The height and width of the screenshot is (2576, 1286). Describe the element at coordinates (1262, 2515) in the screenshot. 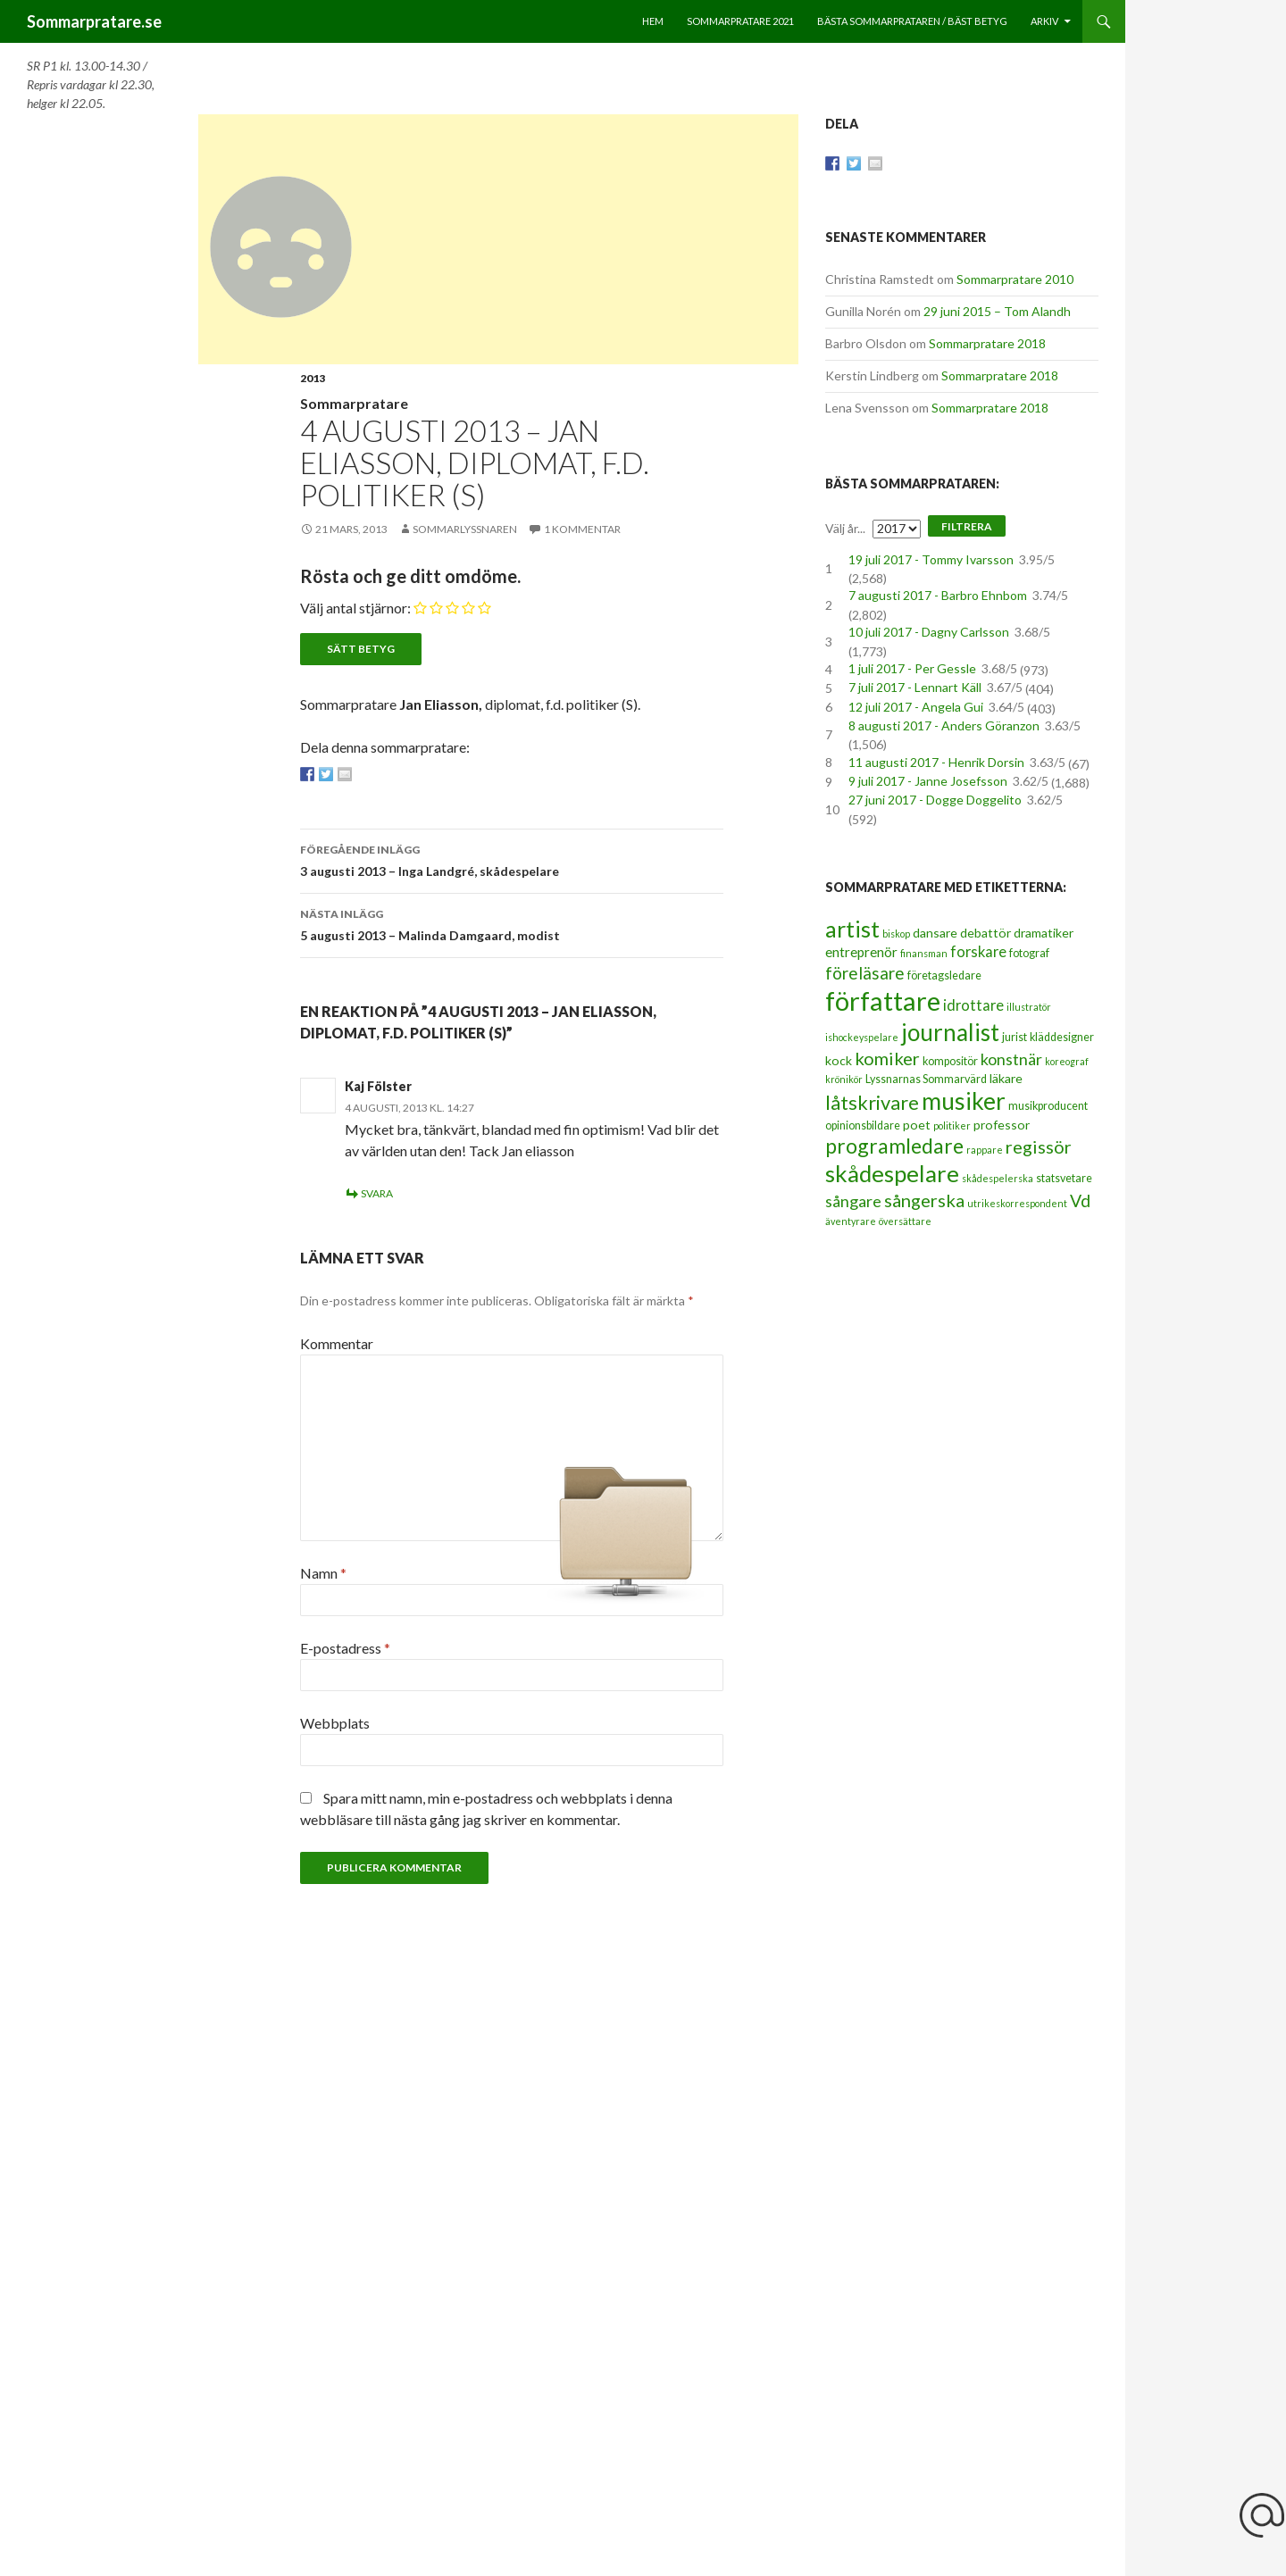

I see `manage linked online accounts` at that location.